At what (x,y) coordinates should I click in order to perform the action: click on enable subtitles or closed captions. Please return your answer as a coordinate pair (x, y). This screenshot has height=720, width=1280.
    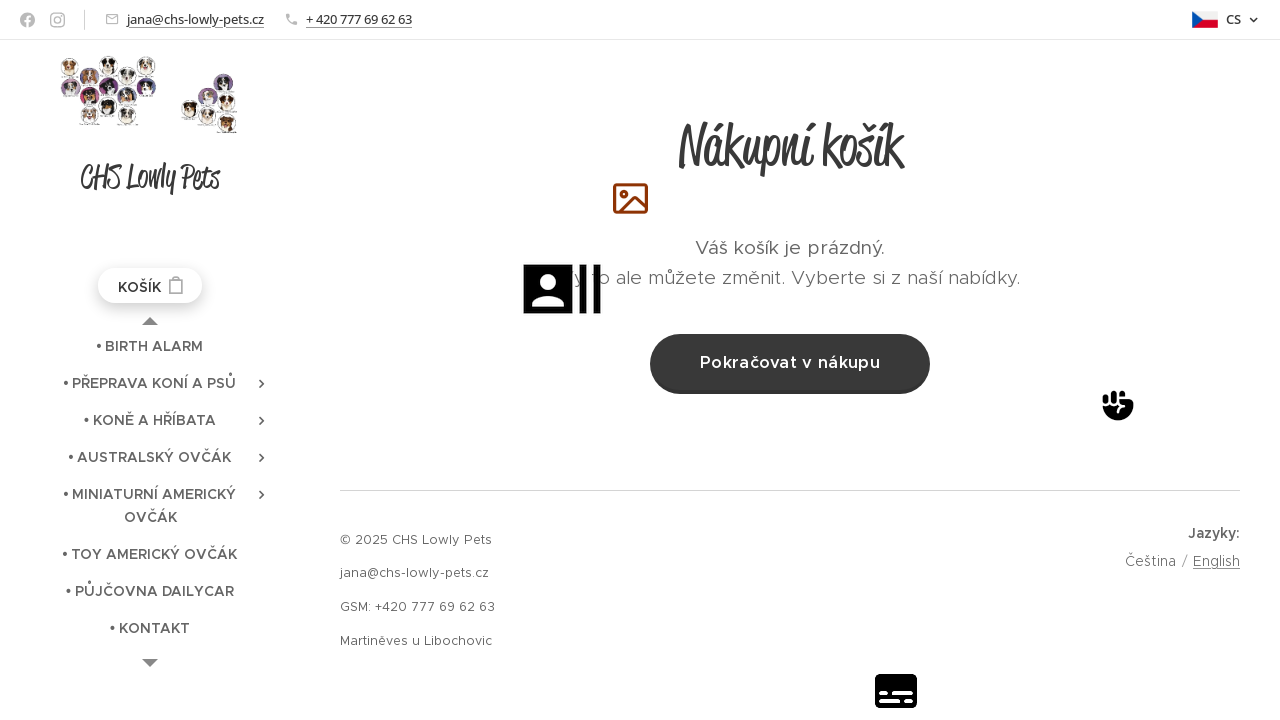
    Looking at the image, I should click on (896, 691).